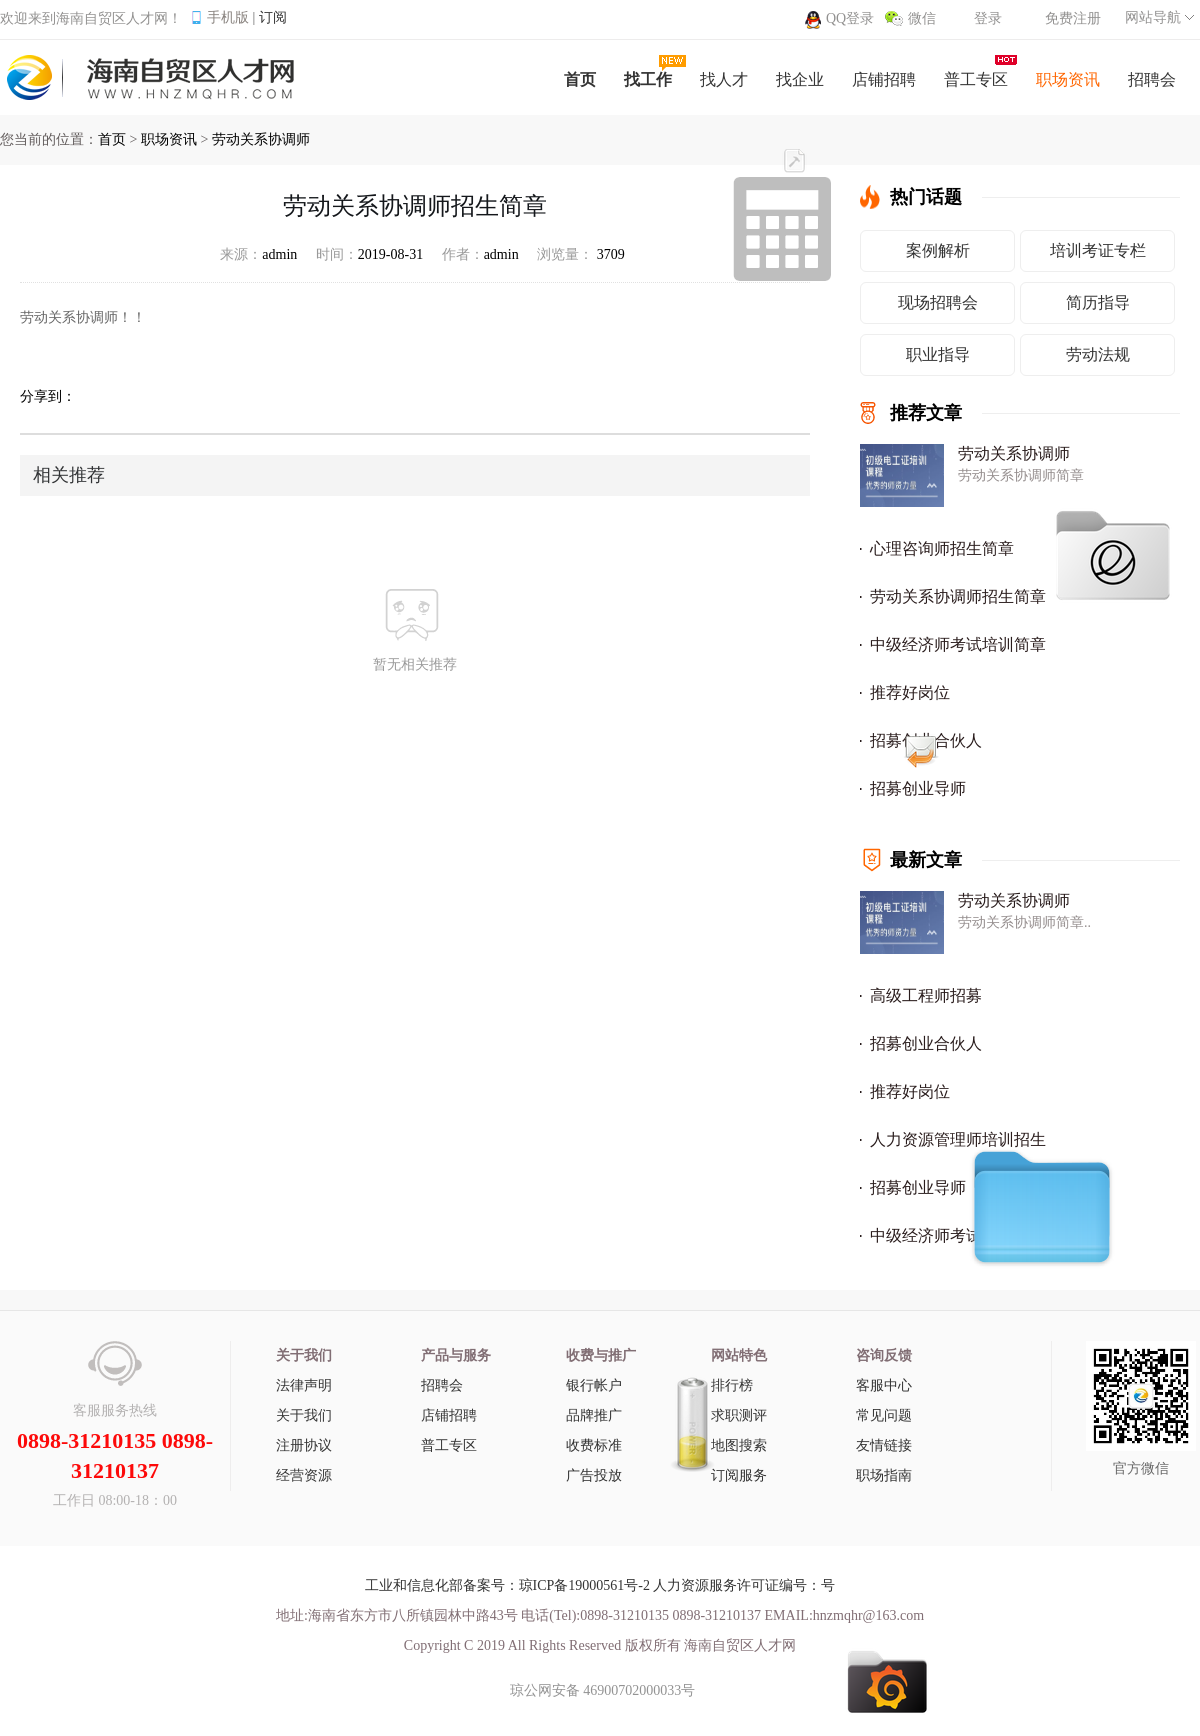  I want to click on reply to the sender of this email, so click(920, 748).